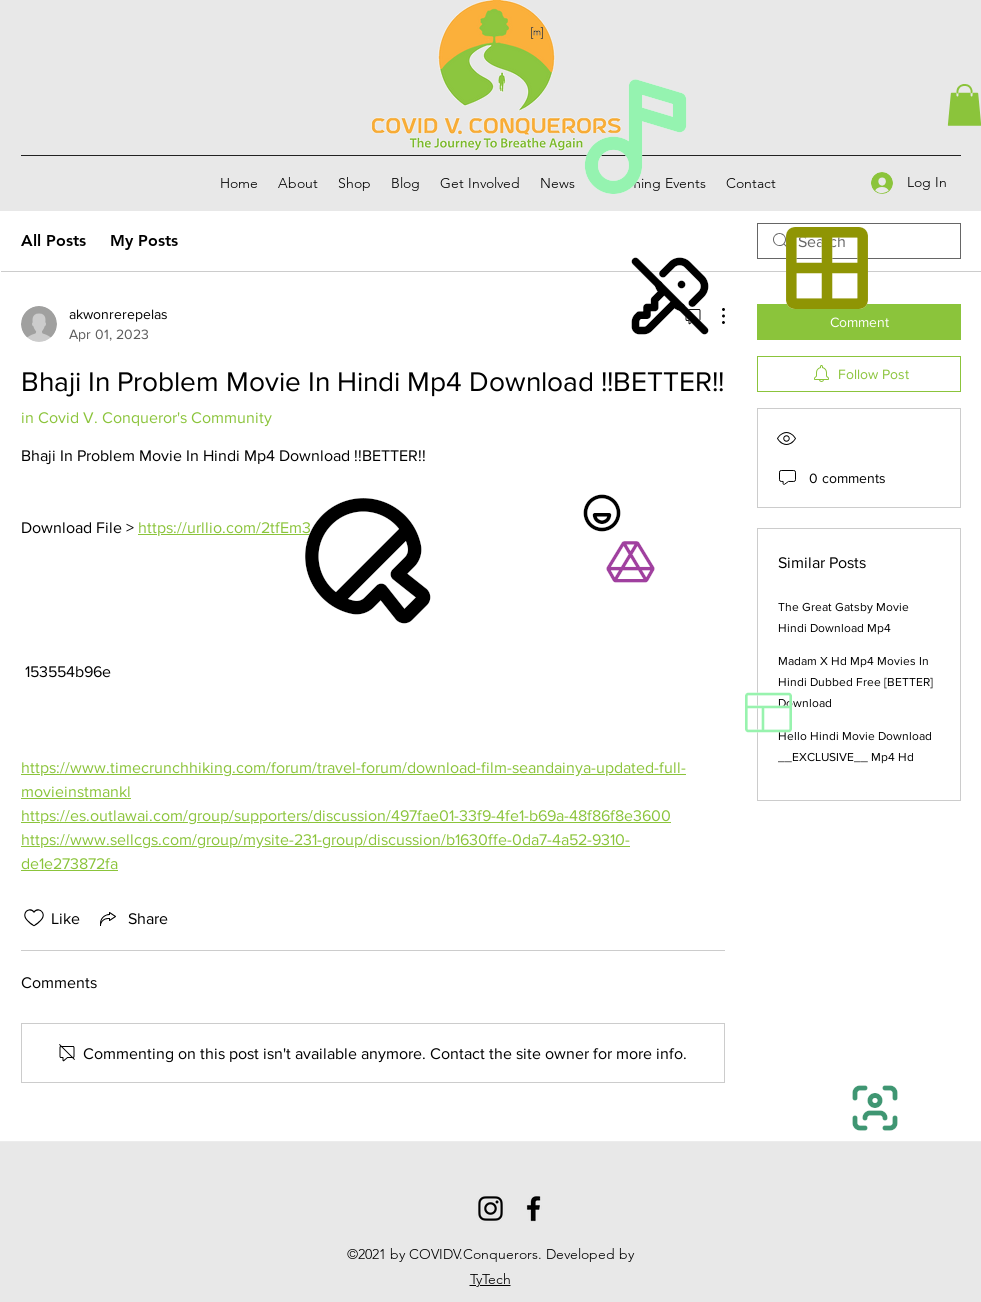  Describe the element at coordinates (365, 558) in the screenshot. I see `access ping pong or table tennis game` at that location.